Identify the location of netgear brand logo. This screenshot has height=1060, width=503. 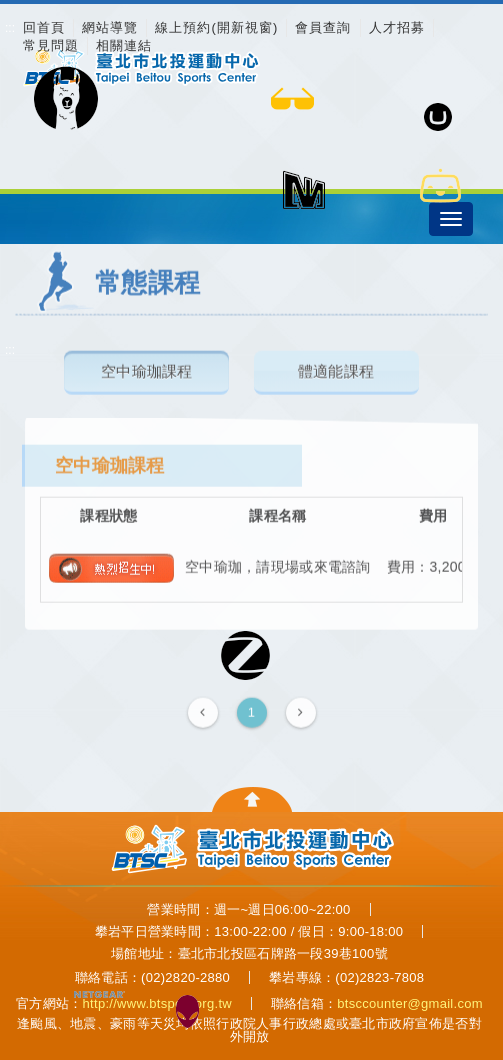
(99, 994).